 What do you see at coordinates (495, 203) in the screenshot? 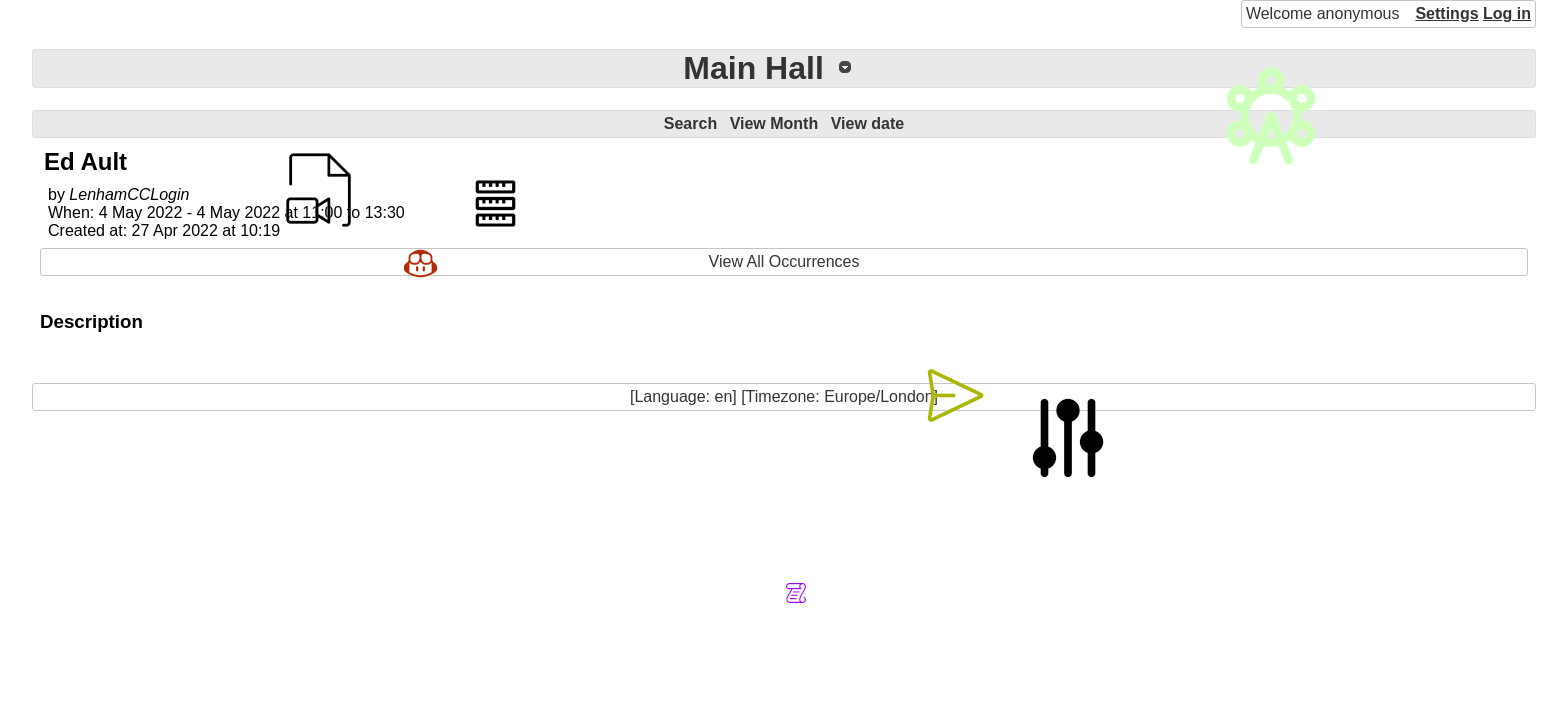
I see `access server settings or configuration` at bounding box center [495, 203].